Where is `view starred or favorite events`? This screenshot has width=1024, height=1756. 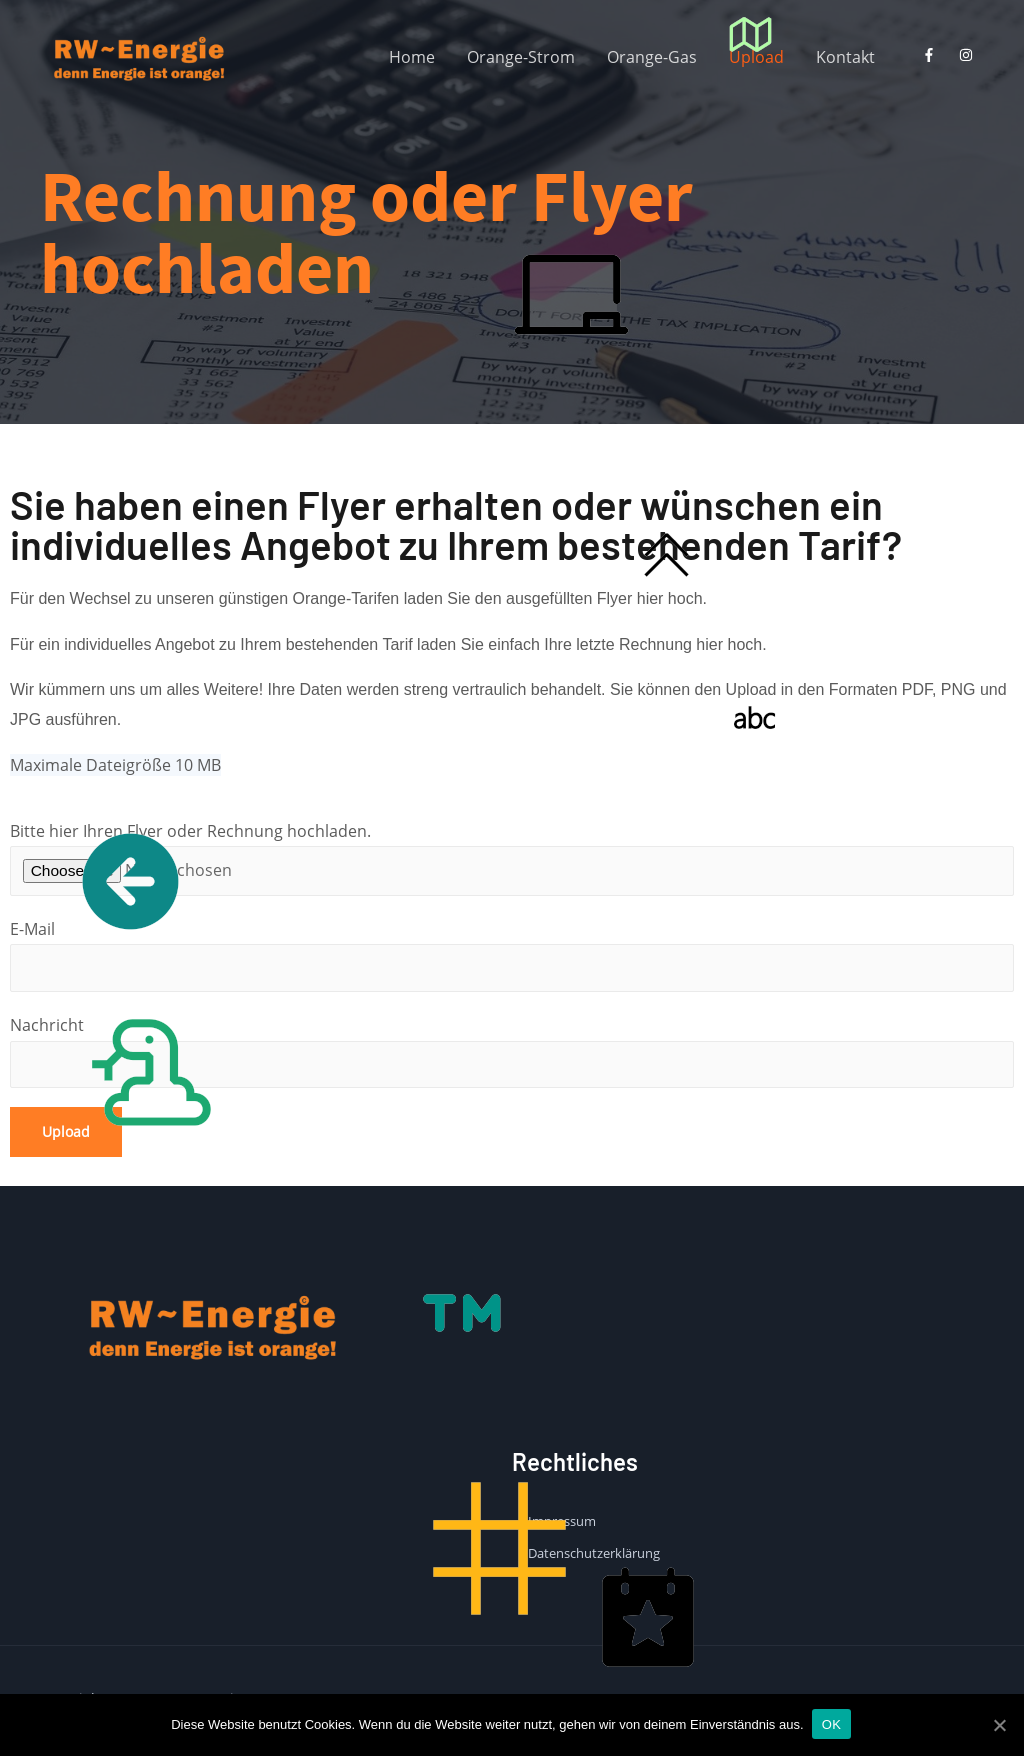
view starred or favorite events is located at coordinates (648, 1621).